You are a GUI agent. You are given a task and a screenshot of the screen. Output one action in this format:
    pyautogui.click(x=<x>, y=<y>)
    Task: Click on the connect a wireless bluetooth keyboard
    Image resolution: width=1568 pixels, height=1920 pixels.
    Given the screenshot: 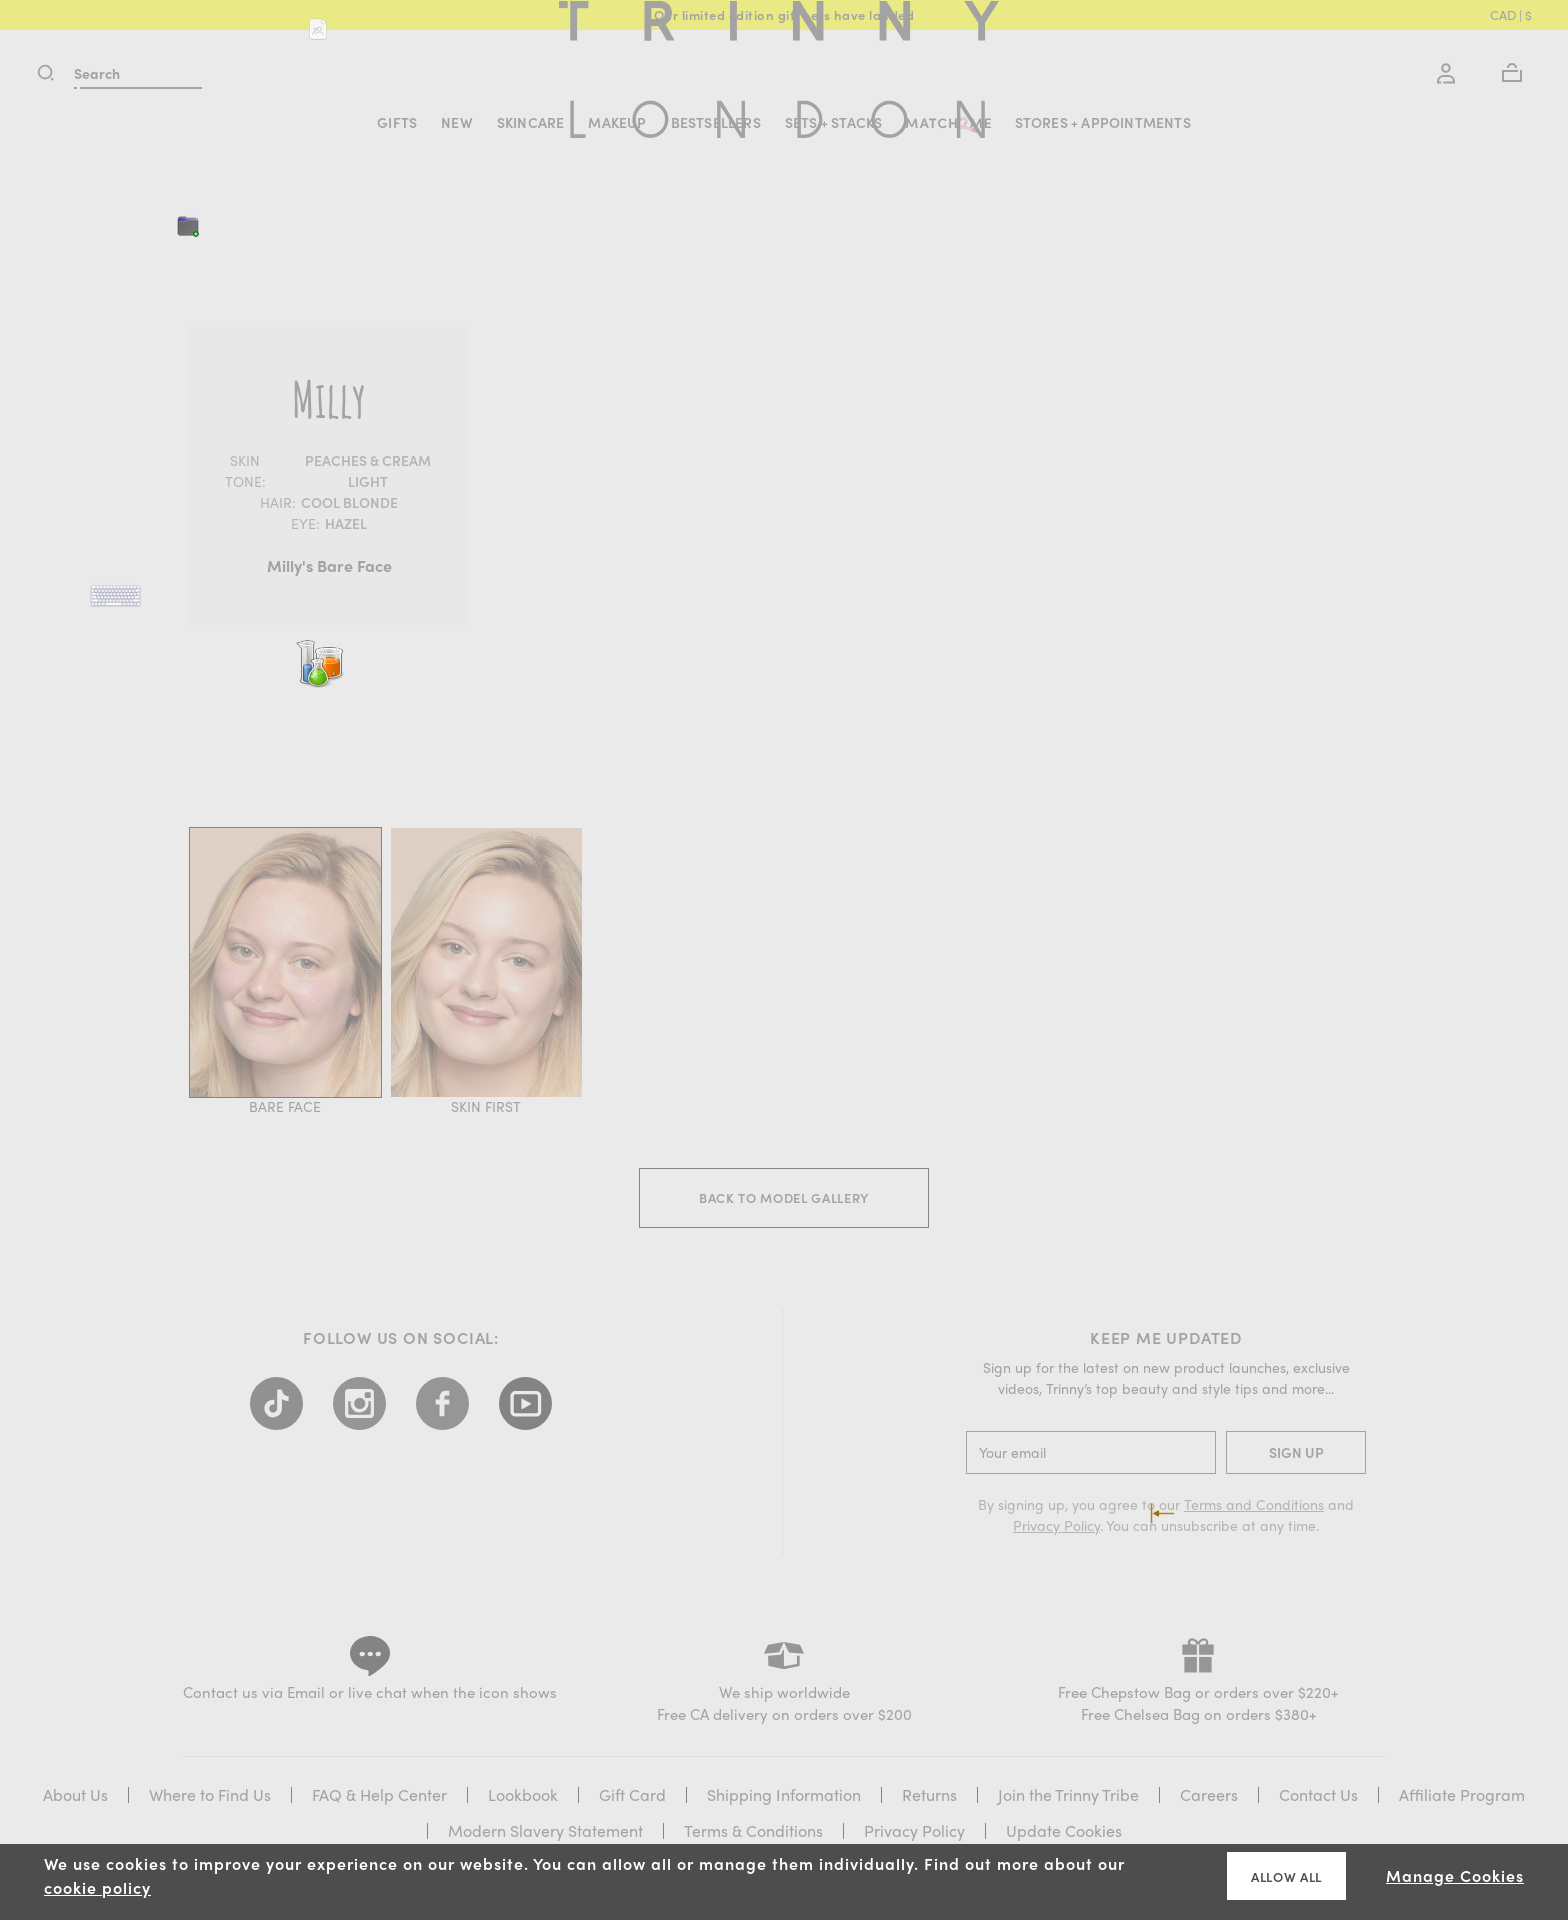 What is the action you would take?
    pyautogui.click(x=115, y=595)
    